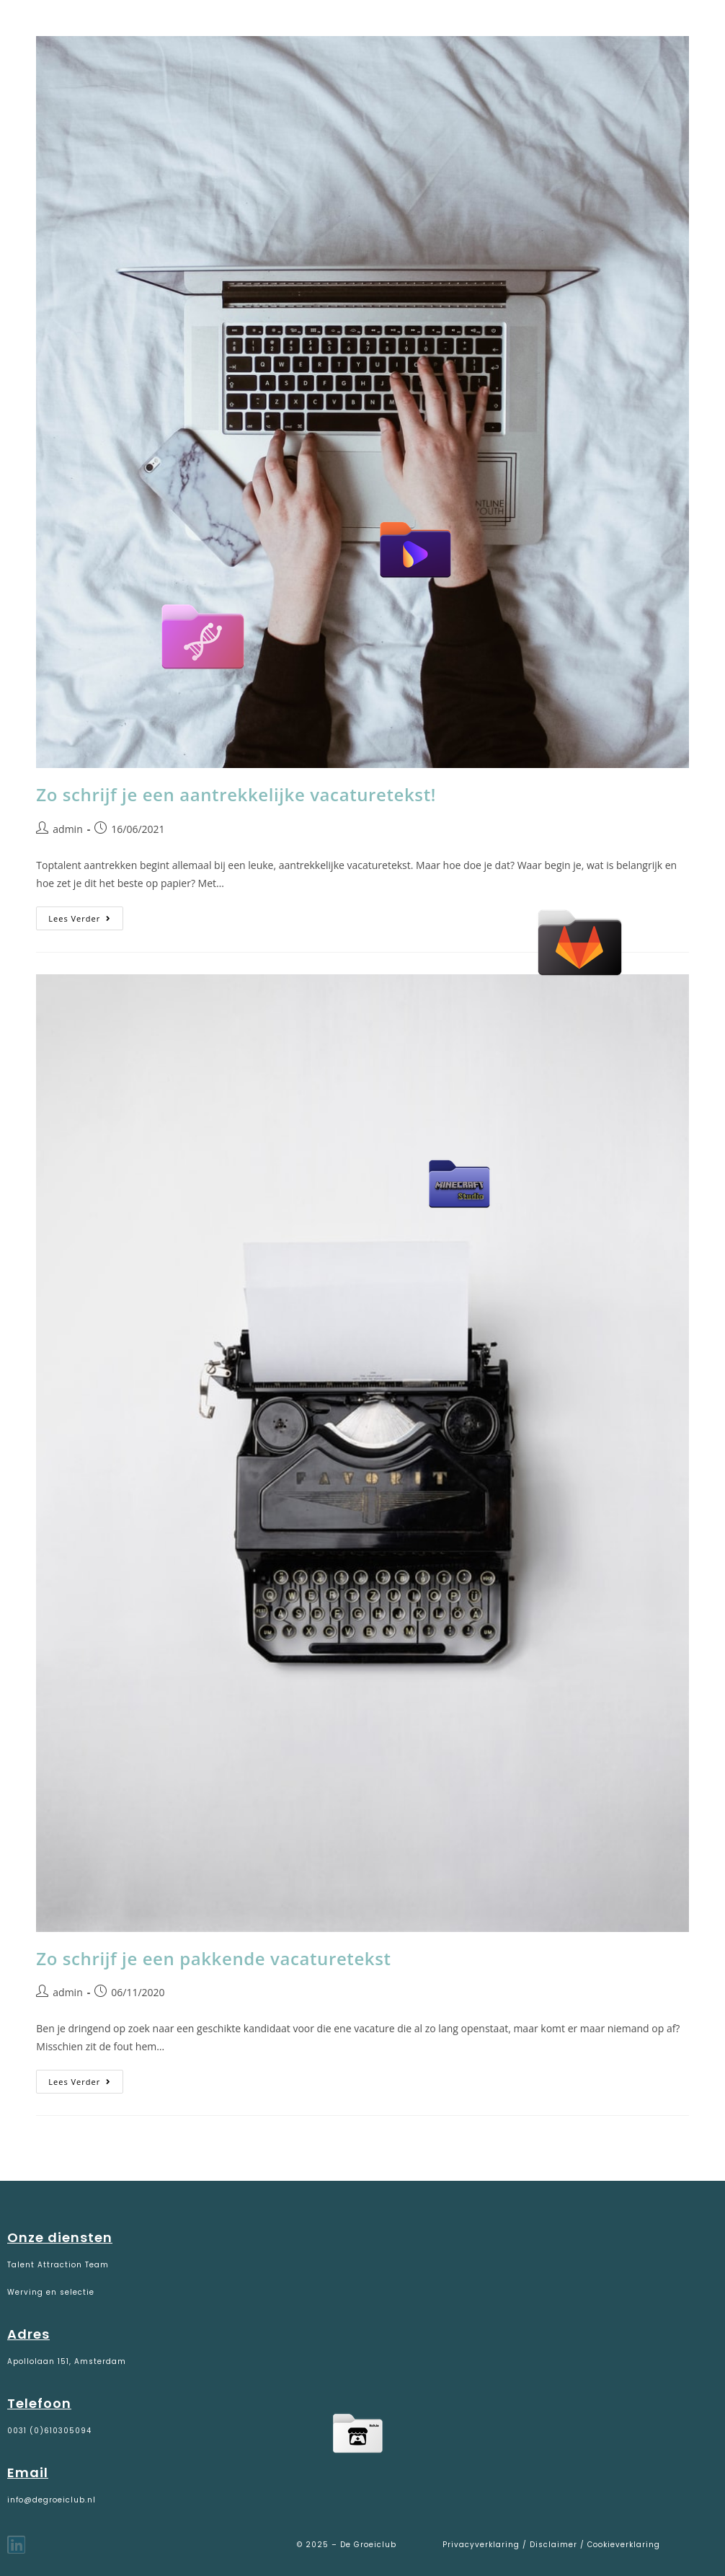 The width and height of the screenshot is (725, 2576). I want to click on folder containing GitLab projects or repositories, so click(579, 945).